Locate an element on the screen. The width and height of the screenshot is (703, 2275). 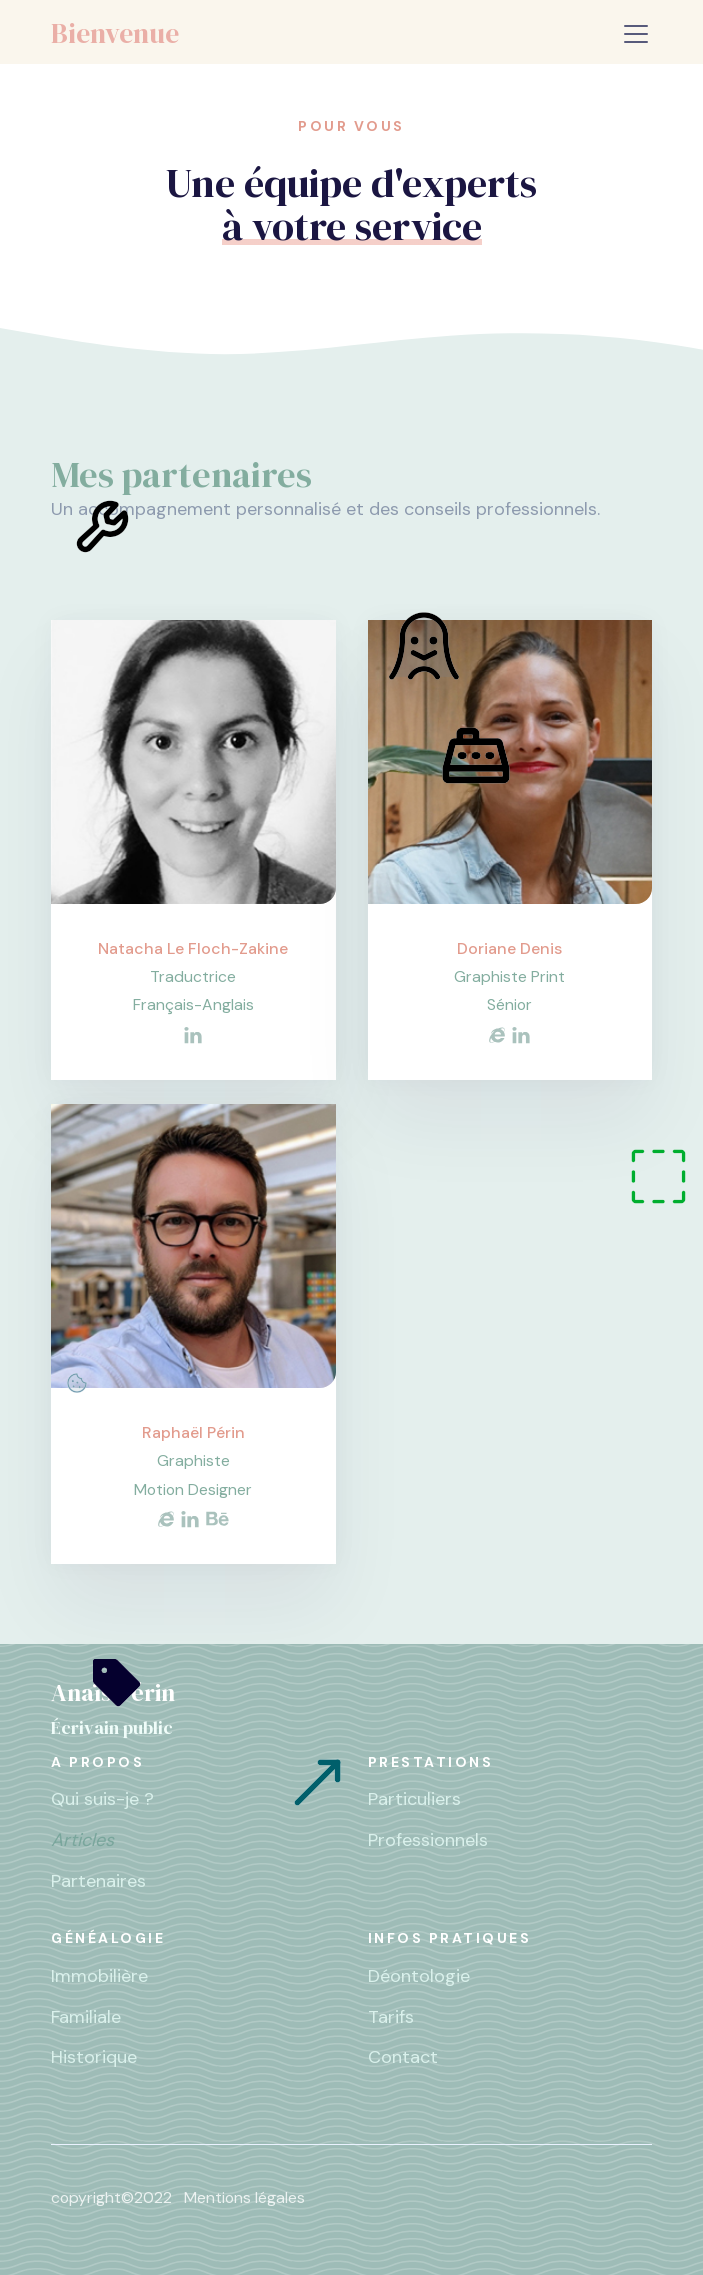
add a tag or label to an item is located at coordinates (114, 1680).